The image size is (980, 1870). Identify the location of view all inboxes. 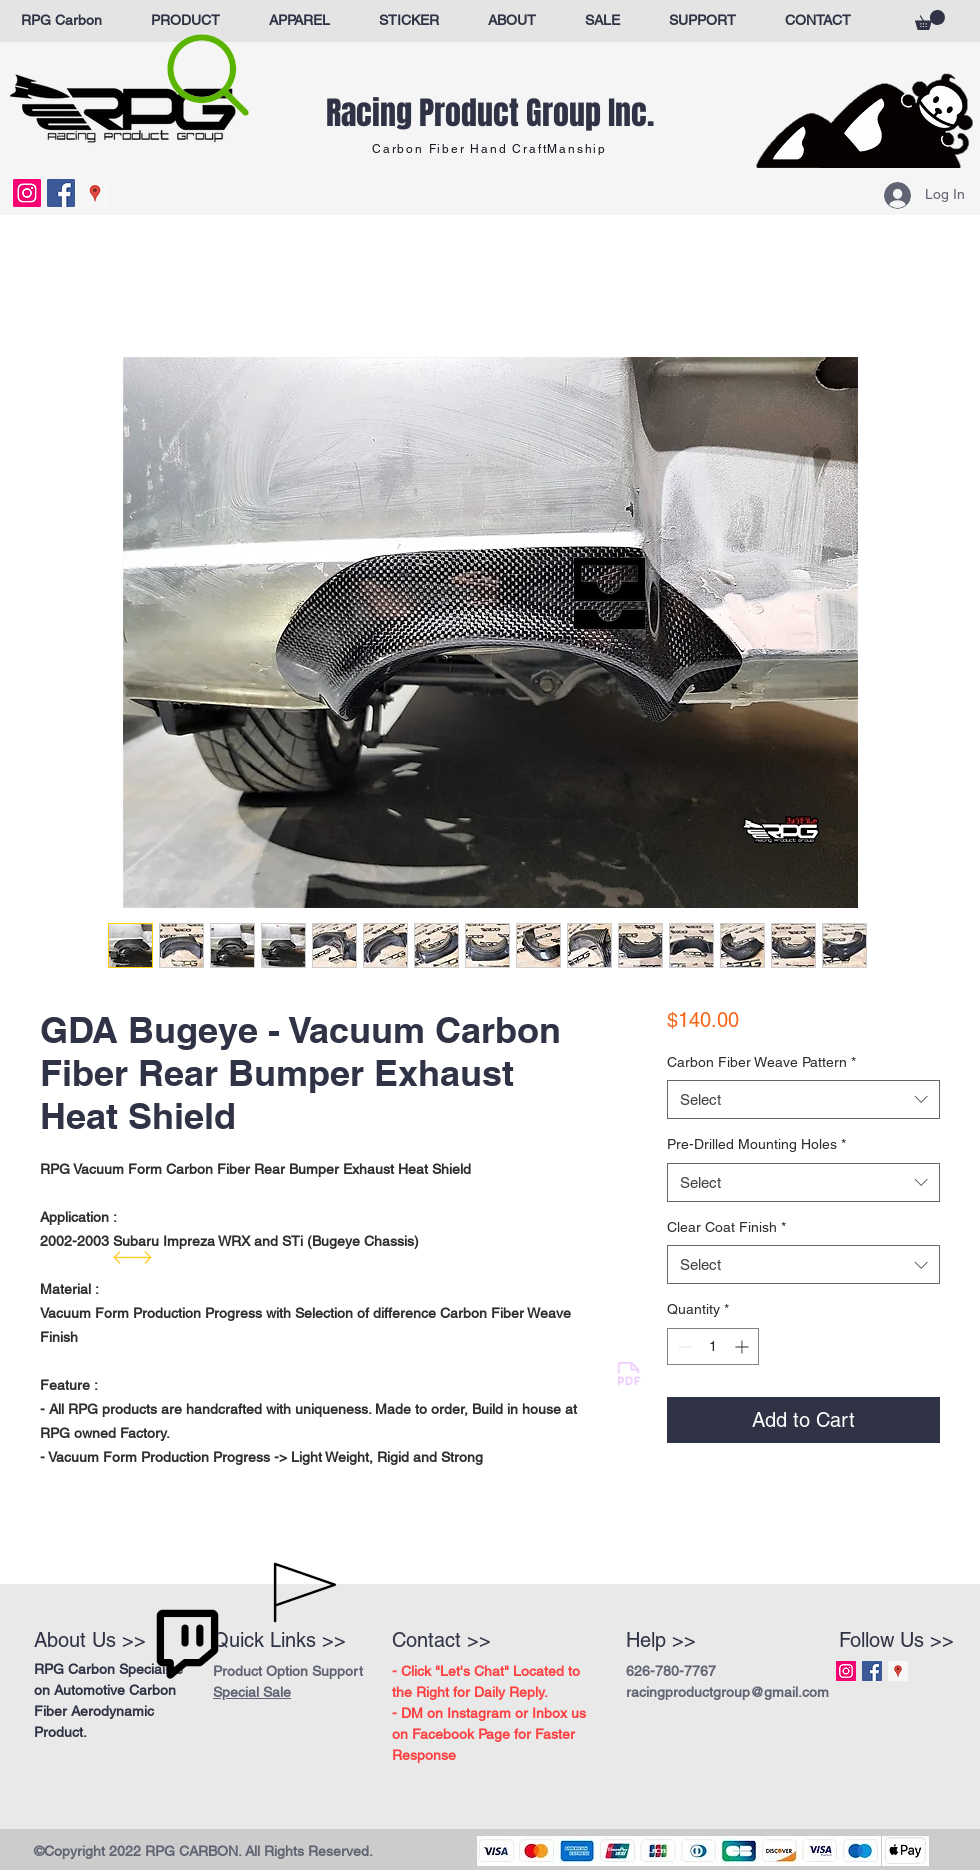
(609, 593).